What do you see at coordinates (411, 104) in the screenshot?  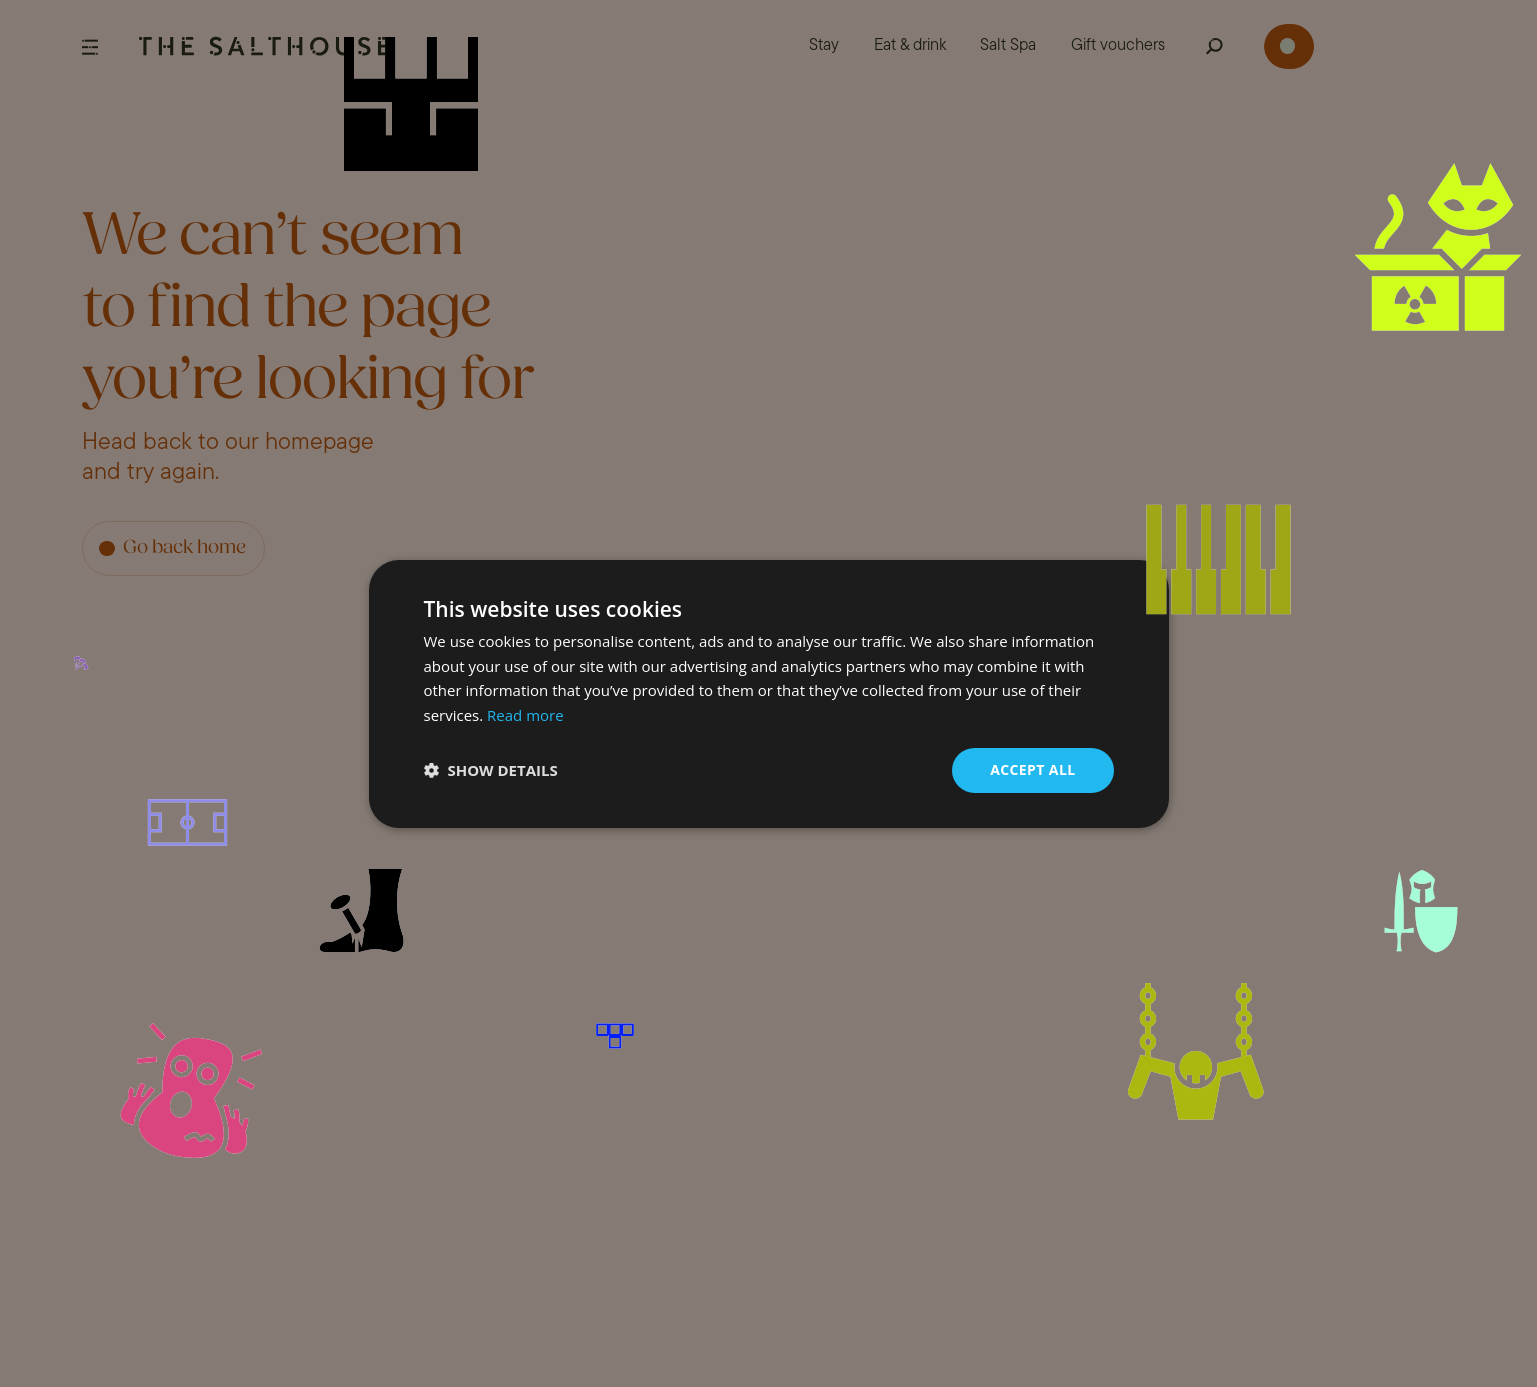 I see `castle or fortress icon for strategy games` at bounding box center [411, 104].